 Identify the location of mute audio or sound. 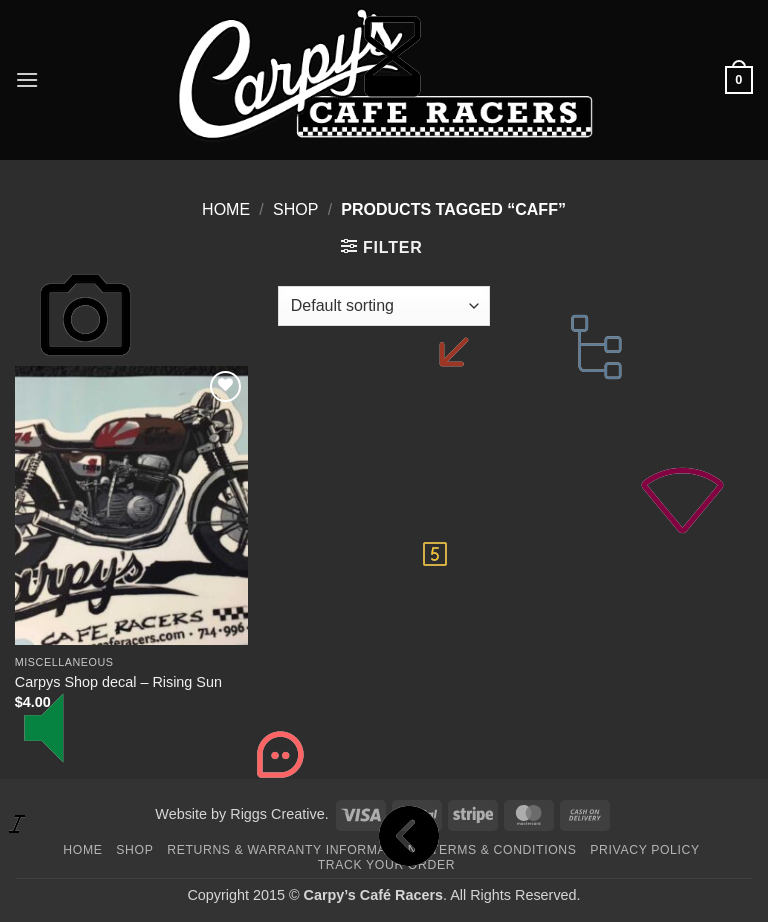
(46, 728).